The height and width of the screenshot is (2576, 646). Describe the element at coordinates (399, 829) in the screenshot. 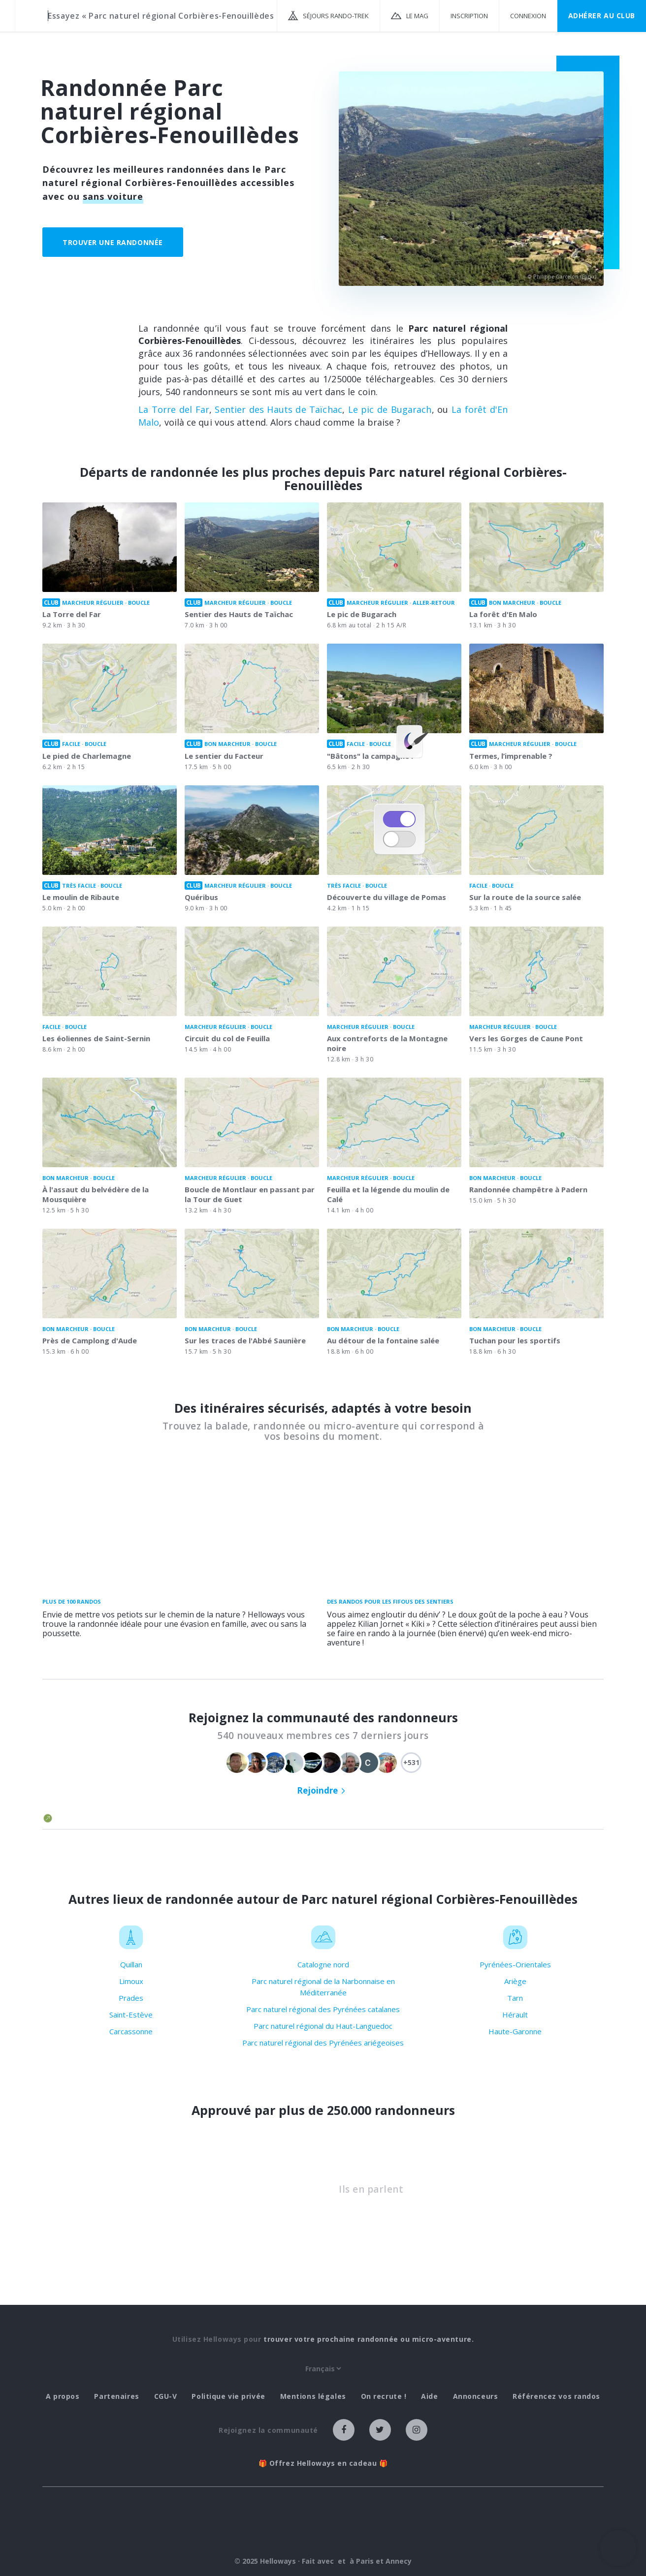

I see `open system settings or preferences` at that location.